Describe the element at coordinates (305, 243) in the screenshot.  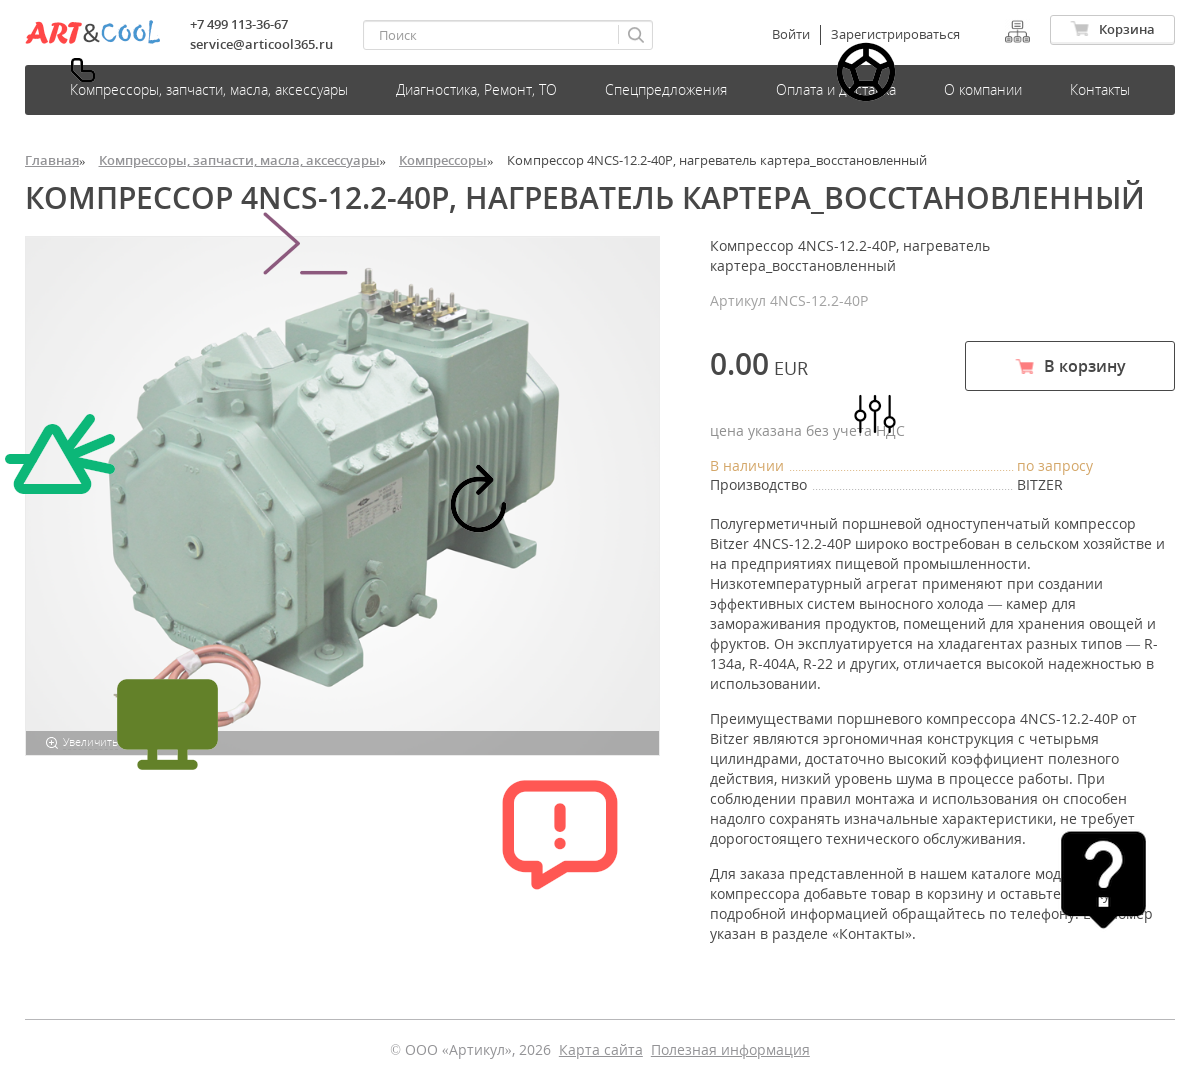
I see `open terminal or command line interface` at that location.